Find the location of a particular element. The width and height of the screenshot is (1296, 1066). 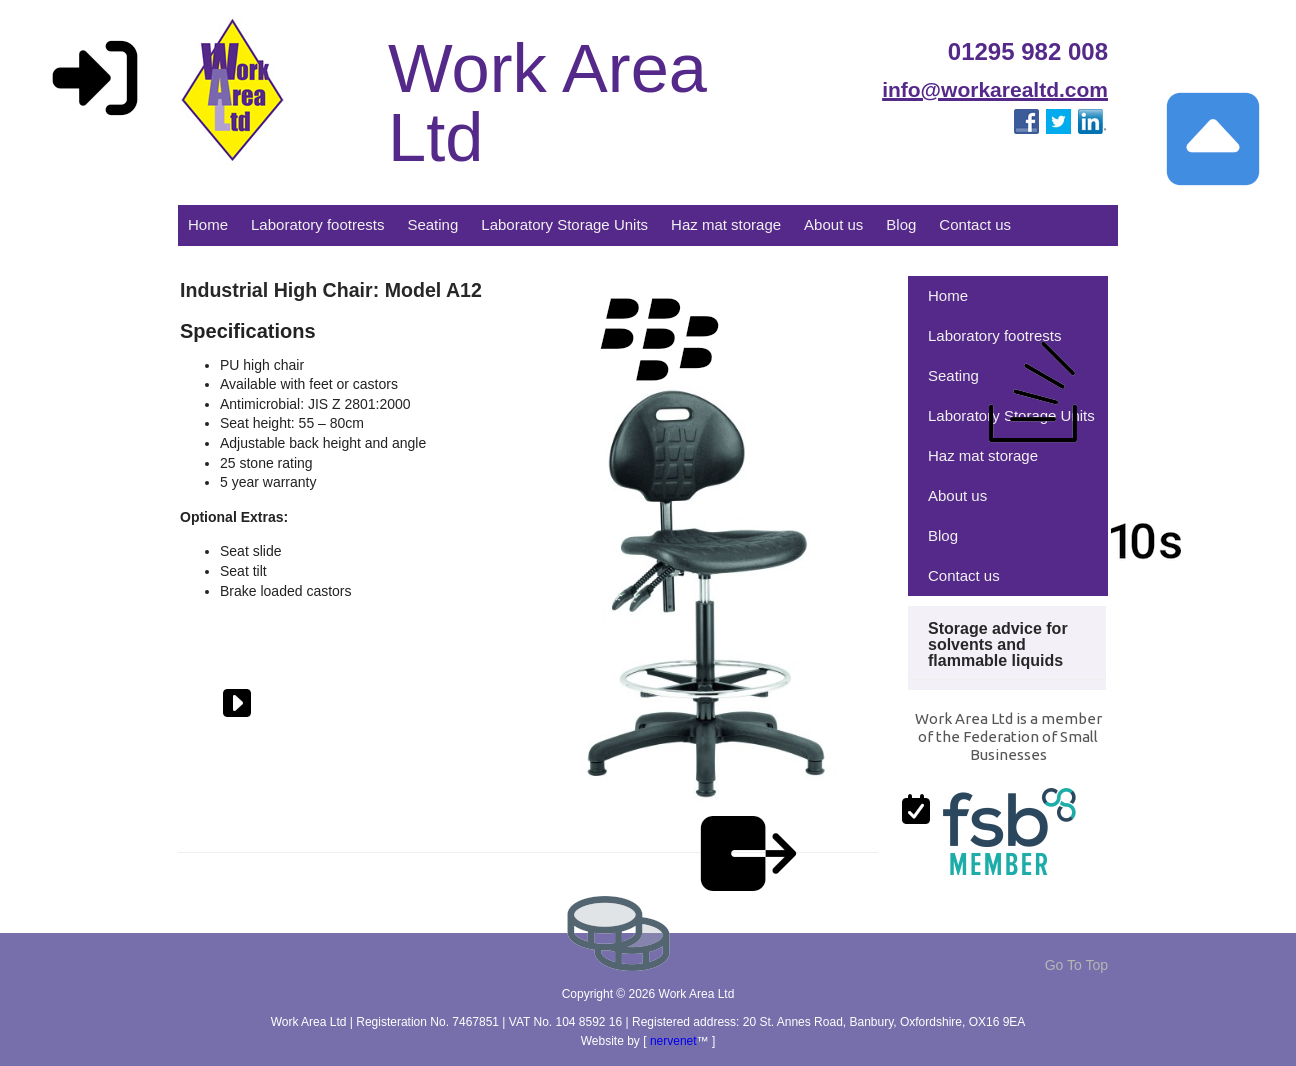

set a 10-second timer is located at coordinates (1146, 541).